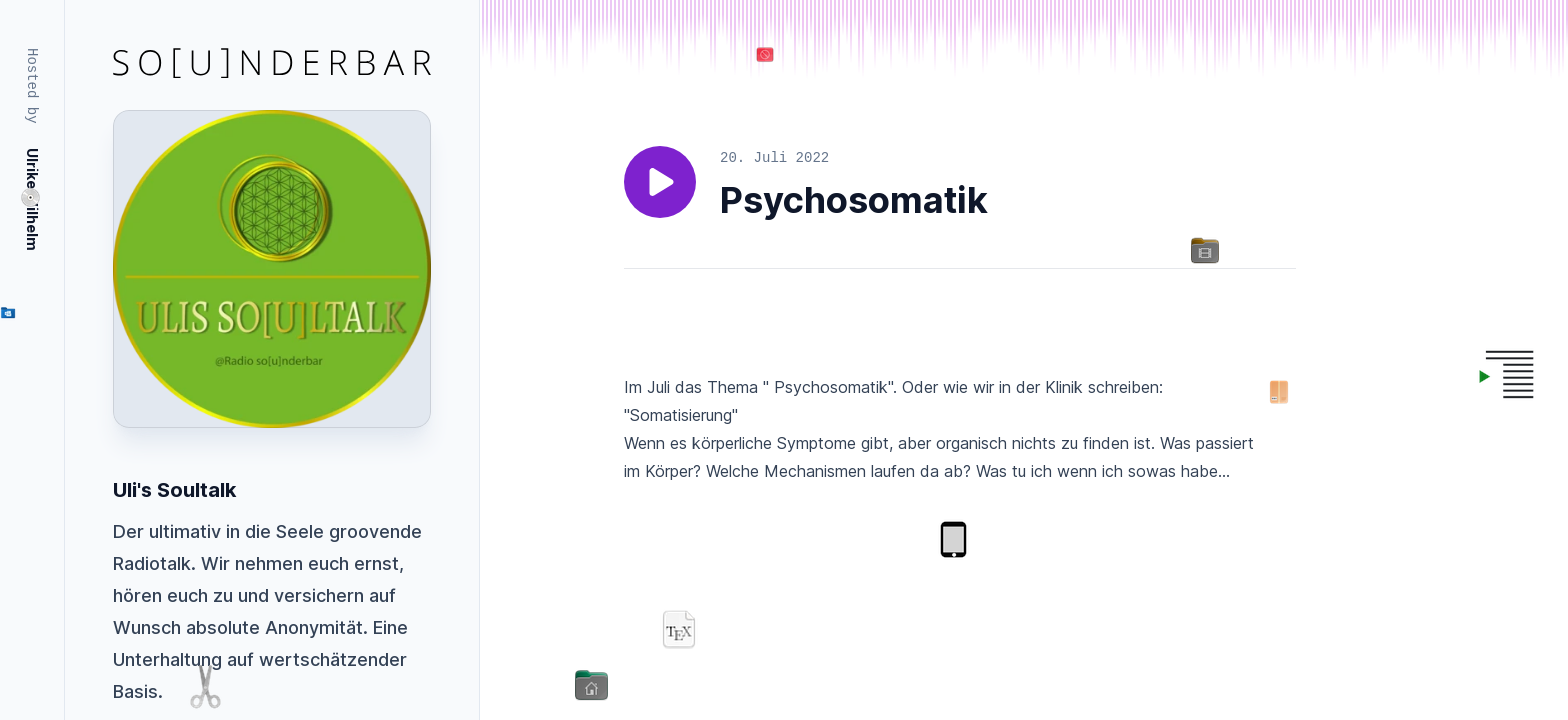 This screenshot has width=1568, height=720. I want to click on compressed or archived file type, so click(1279, 392).